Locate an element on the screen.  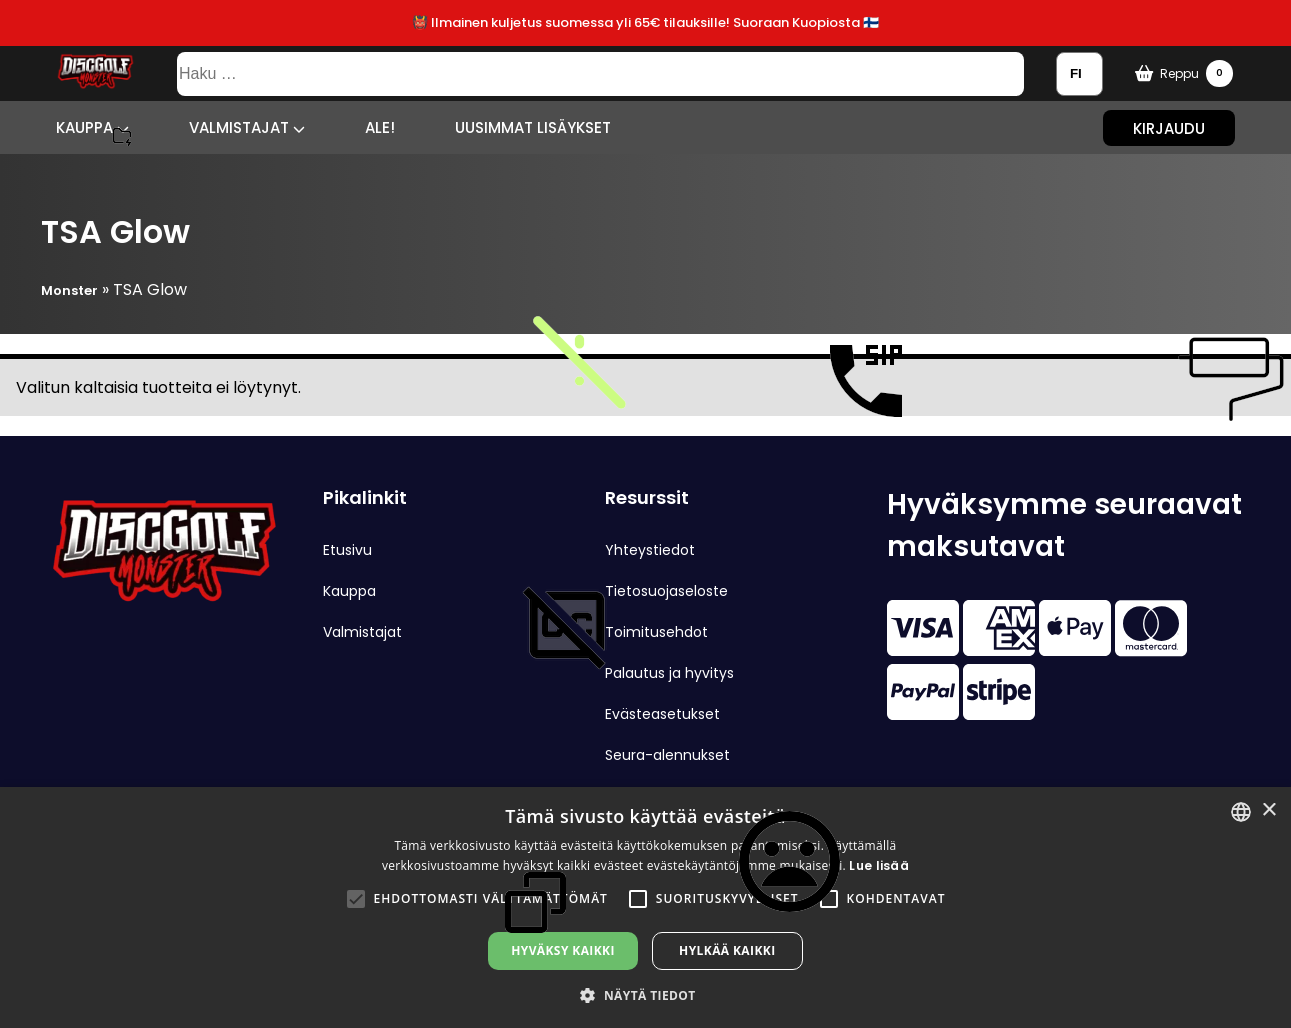
closed captions are disabled is located at coordinates (567, 625).